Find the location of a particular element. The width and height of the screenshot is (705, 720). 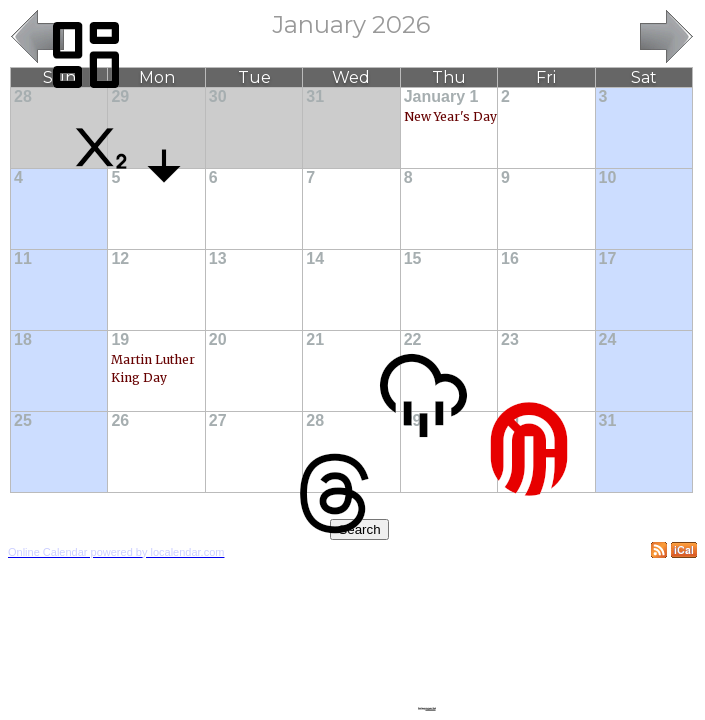

format text as subscript is located at coordinates (98, 148).